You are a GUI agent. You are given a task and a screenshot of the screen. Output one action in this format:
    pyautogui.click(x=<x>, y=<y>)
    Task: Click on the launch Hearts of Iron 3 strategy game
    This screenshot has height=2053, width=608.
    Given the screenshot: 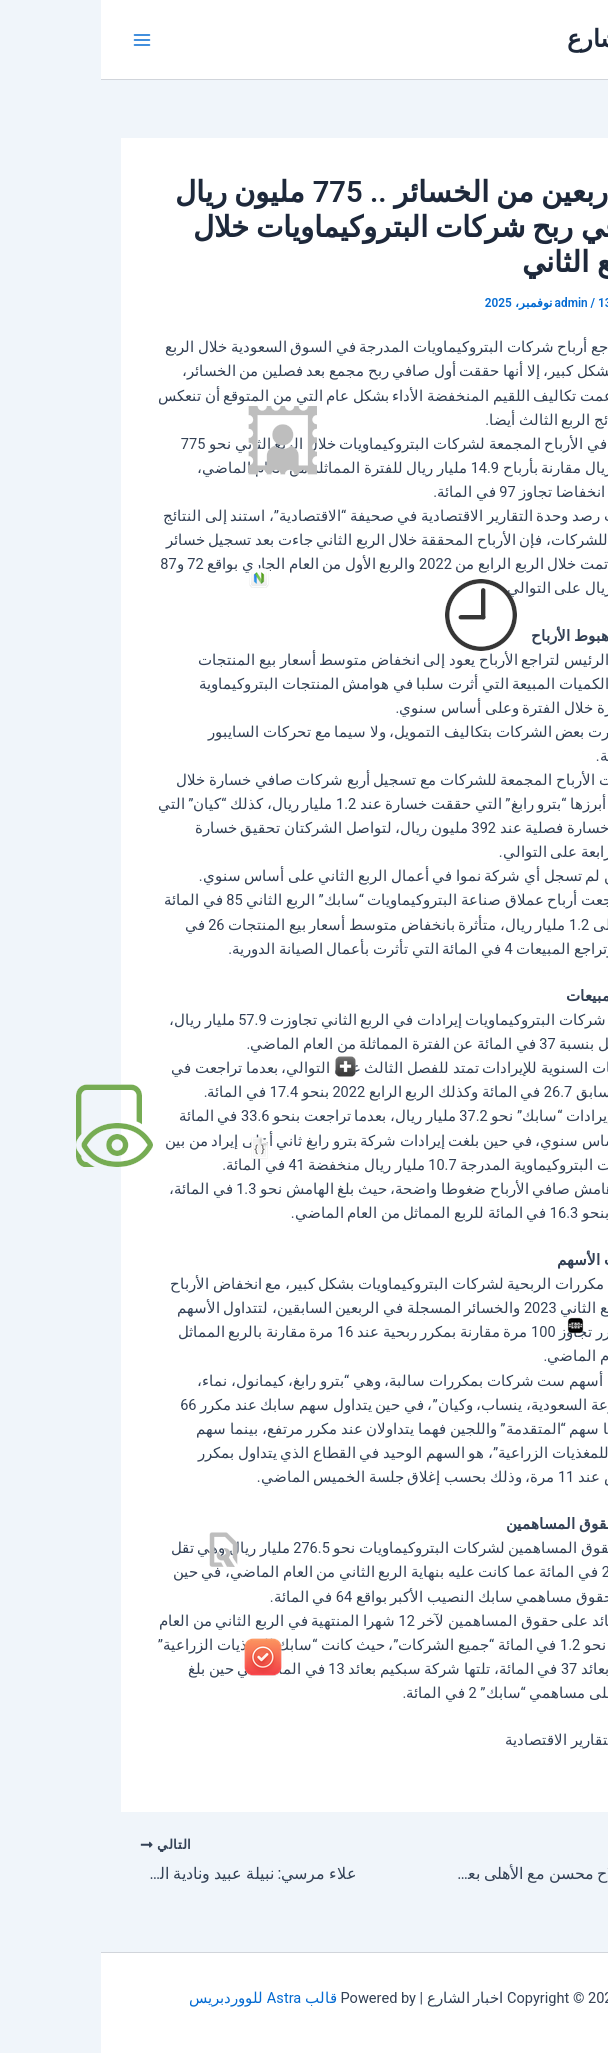 What is the action you would take?
    pyautogui.click(x=575, y=1325)
    